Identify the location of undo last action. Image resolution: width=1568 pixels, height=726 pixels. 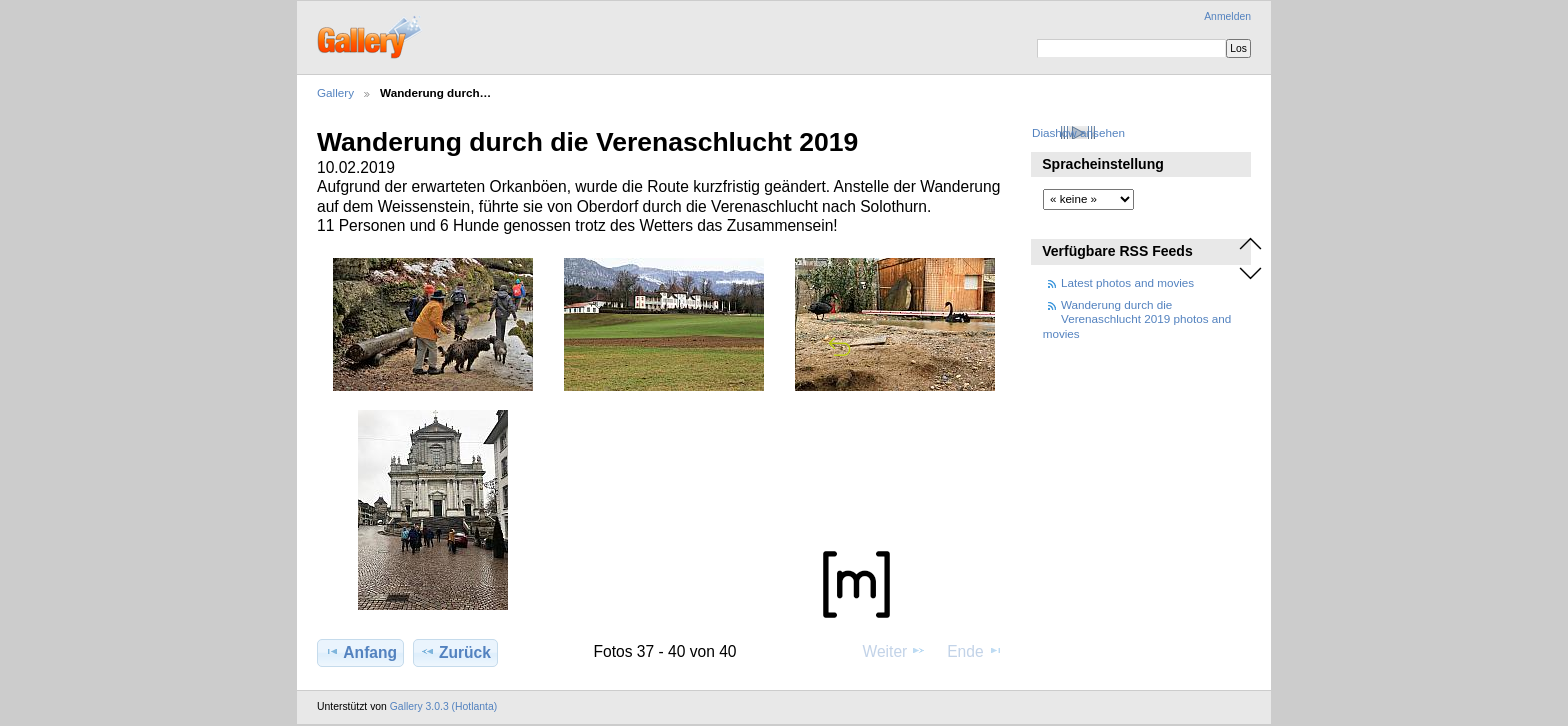
(839, 347).